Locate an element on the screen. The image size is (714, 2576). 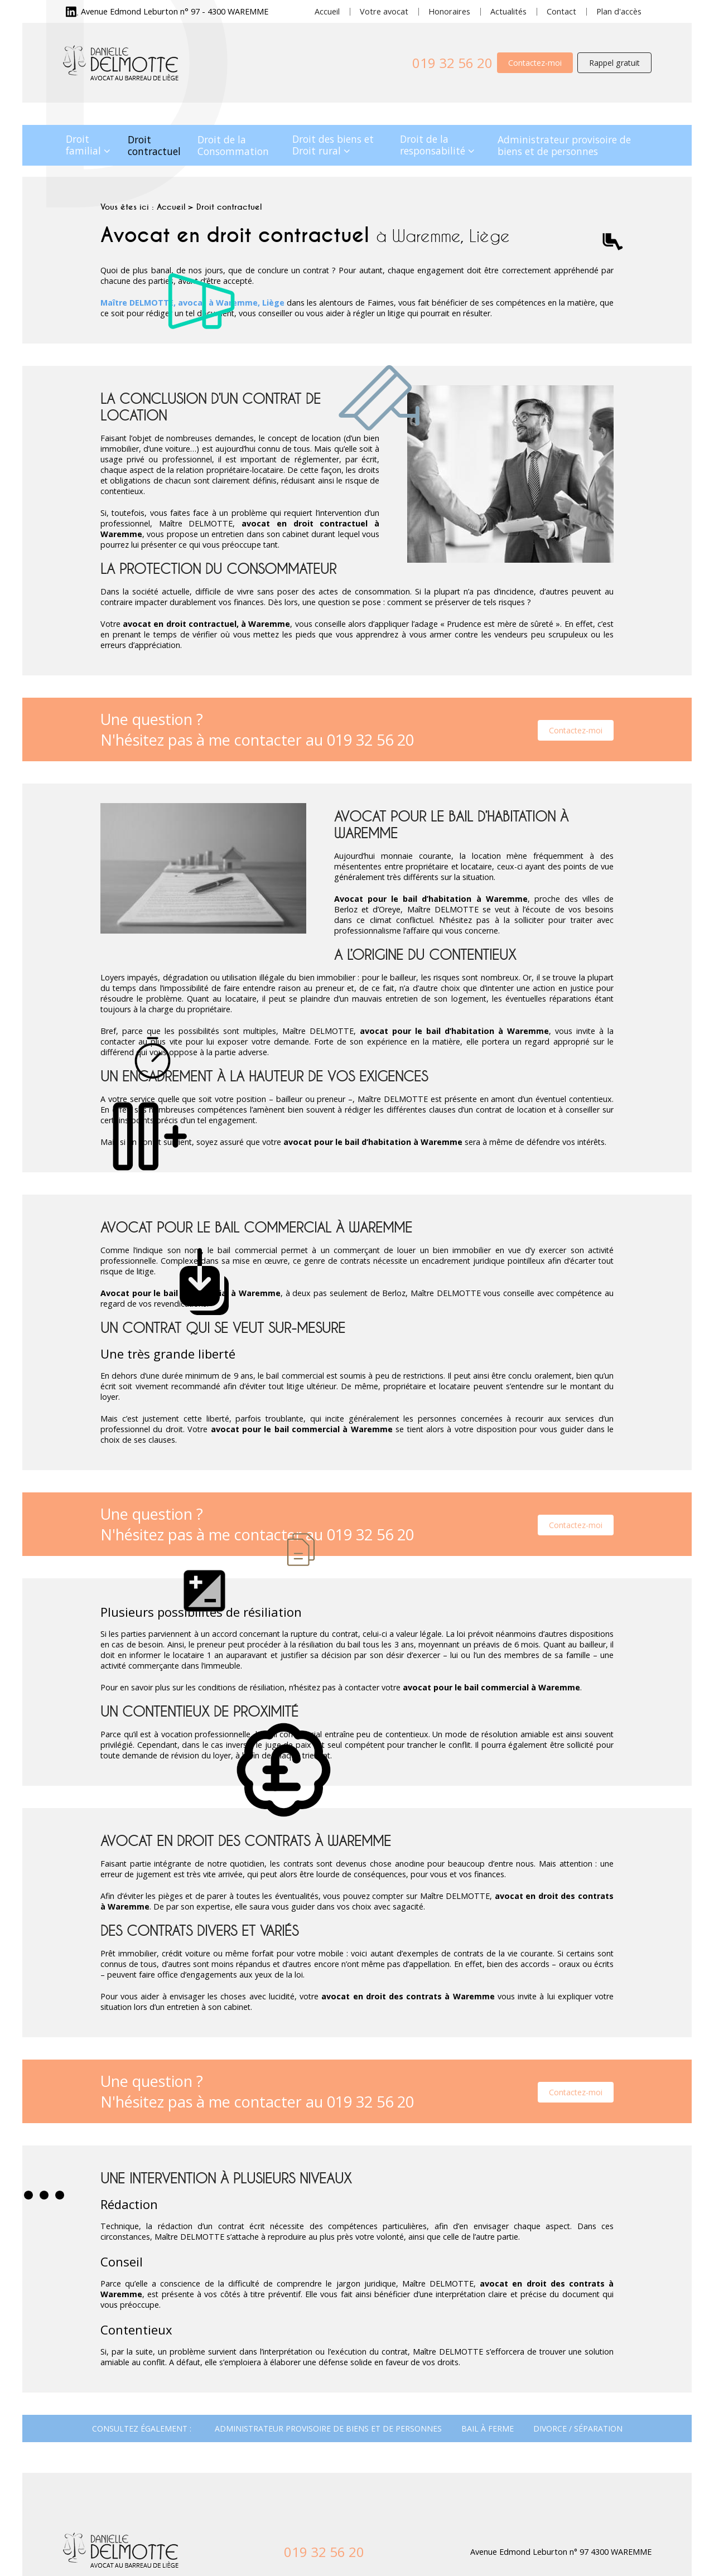
download multiple files is located at coordinates (204, 1282).